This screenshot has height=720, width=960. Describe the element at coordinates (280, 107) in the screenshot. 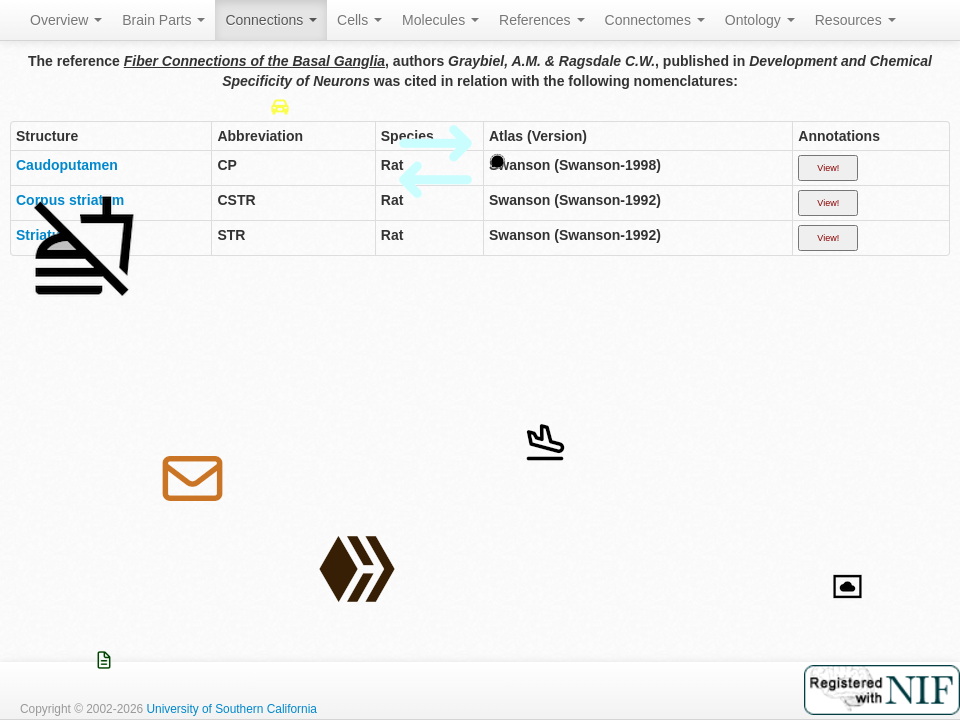

I see `view vehicle or car settings` at that location.